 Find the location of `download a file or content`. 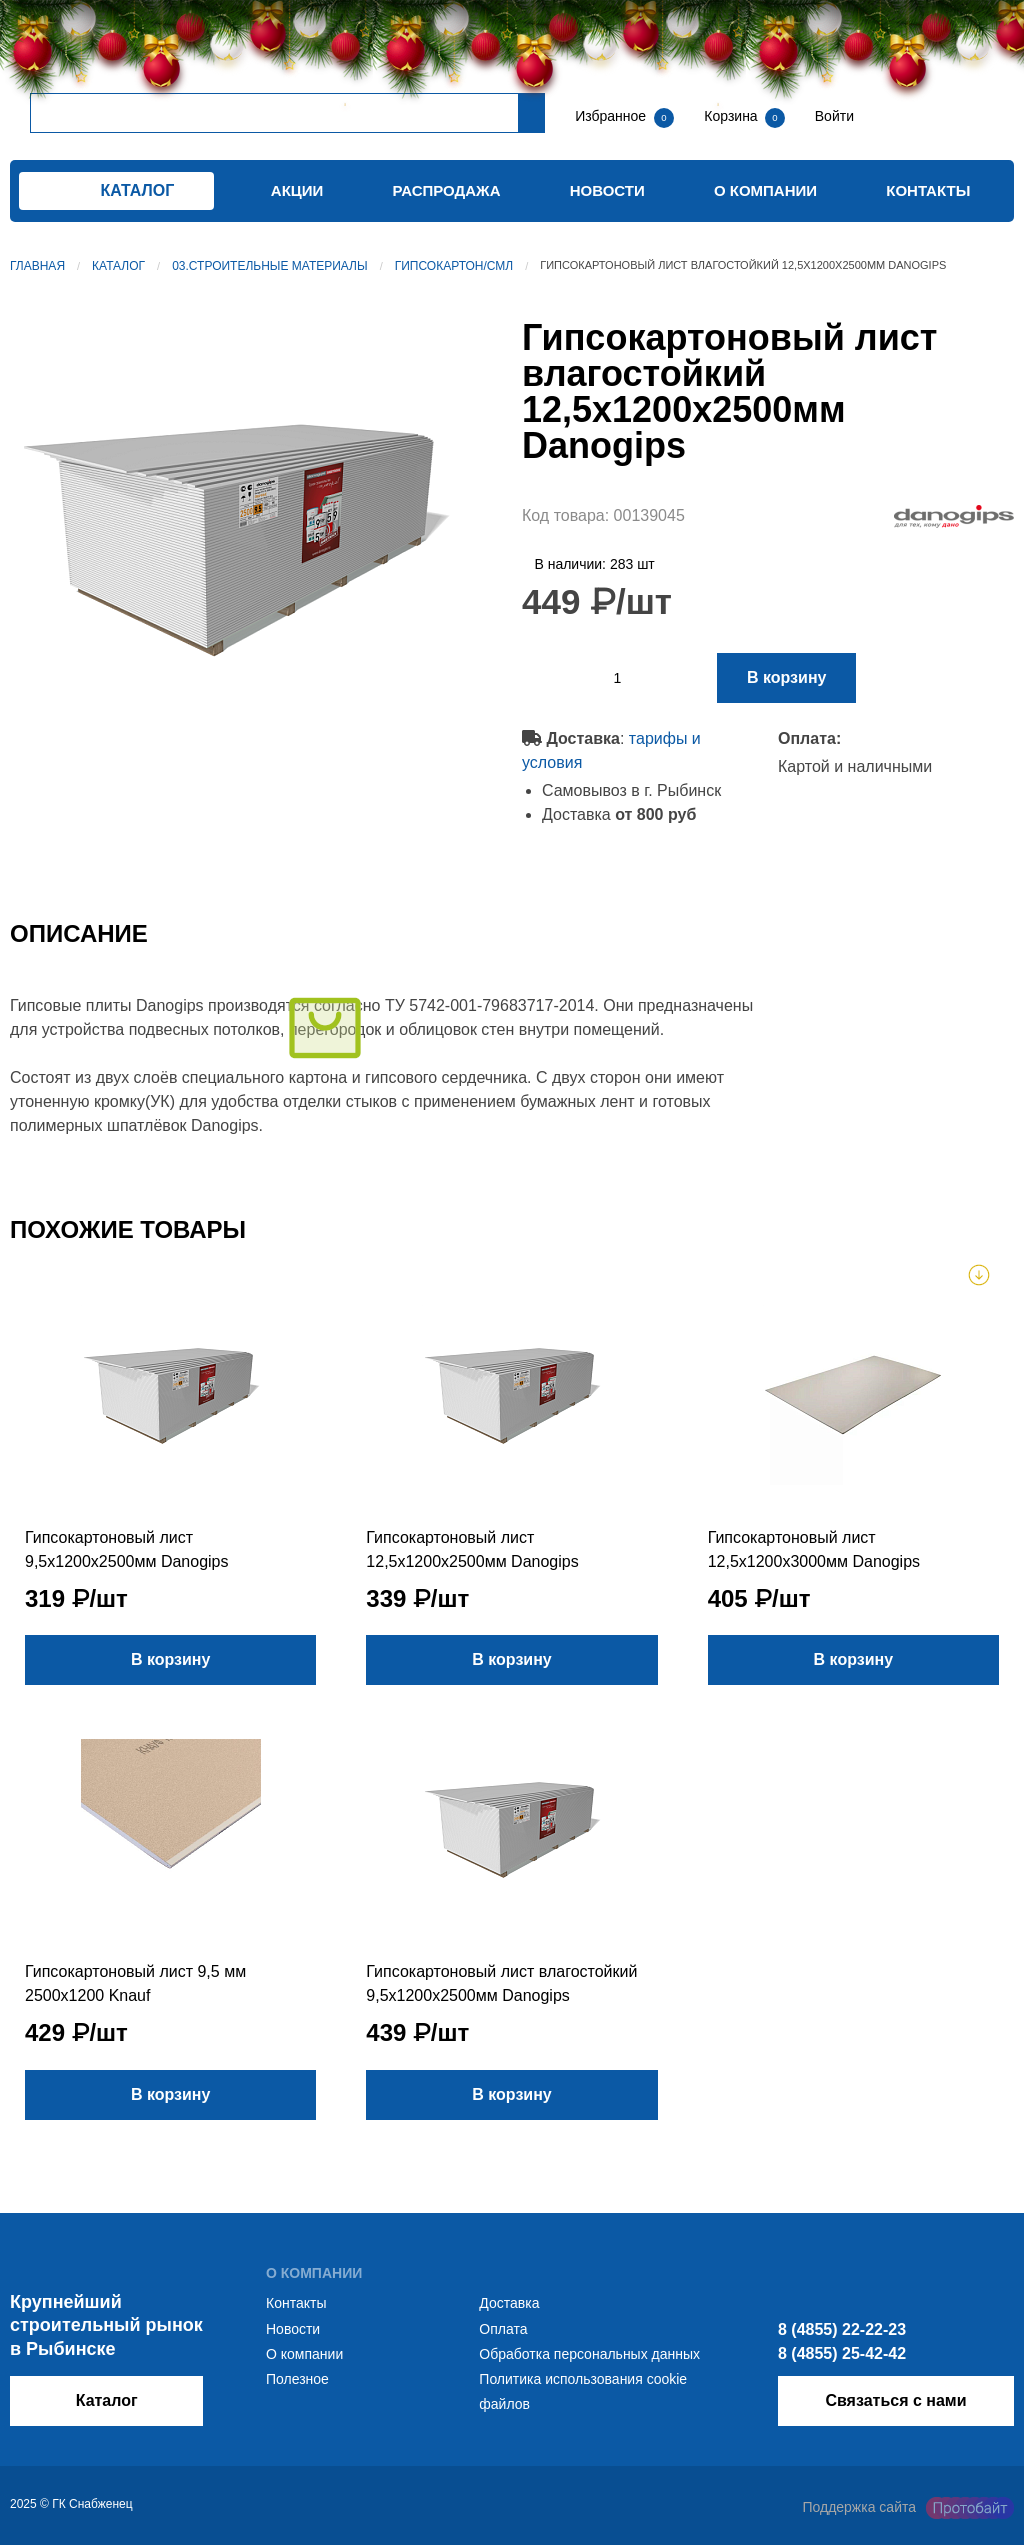

download a file or content is located at coordinates (979, 1275).